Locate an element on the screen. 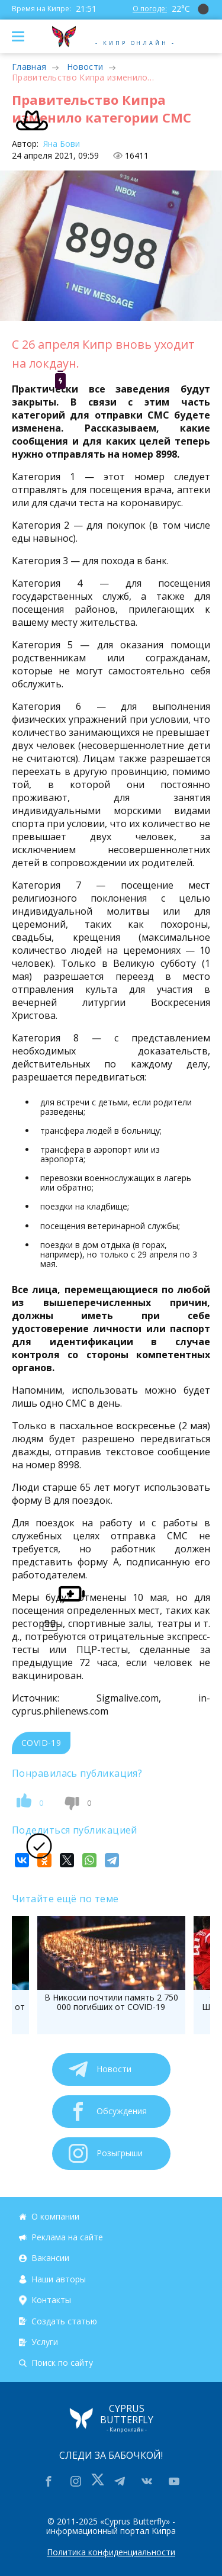 This screenshot has width=222, height=2576. add or extend battery life is located at coordinates (72, 1594).